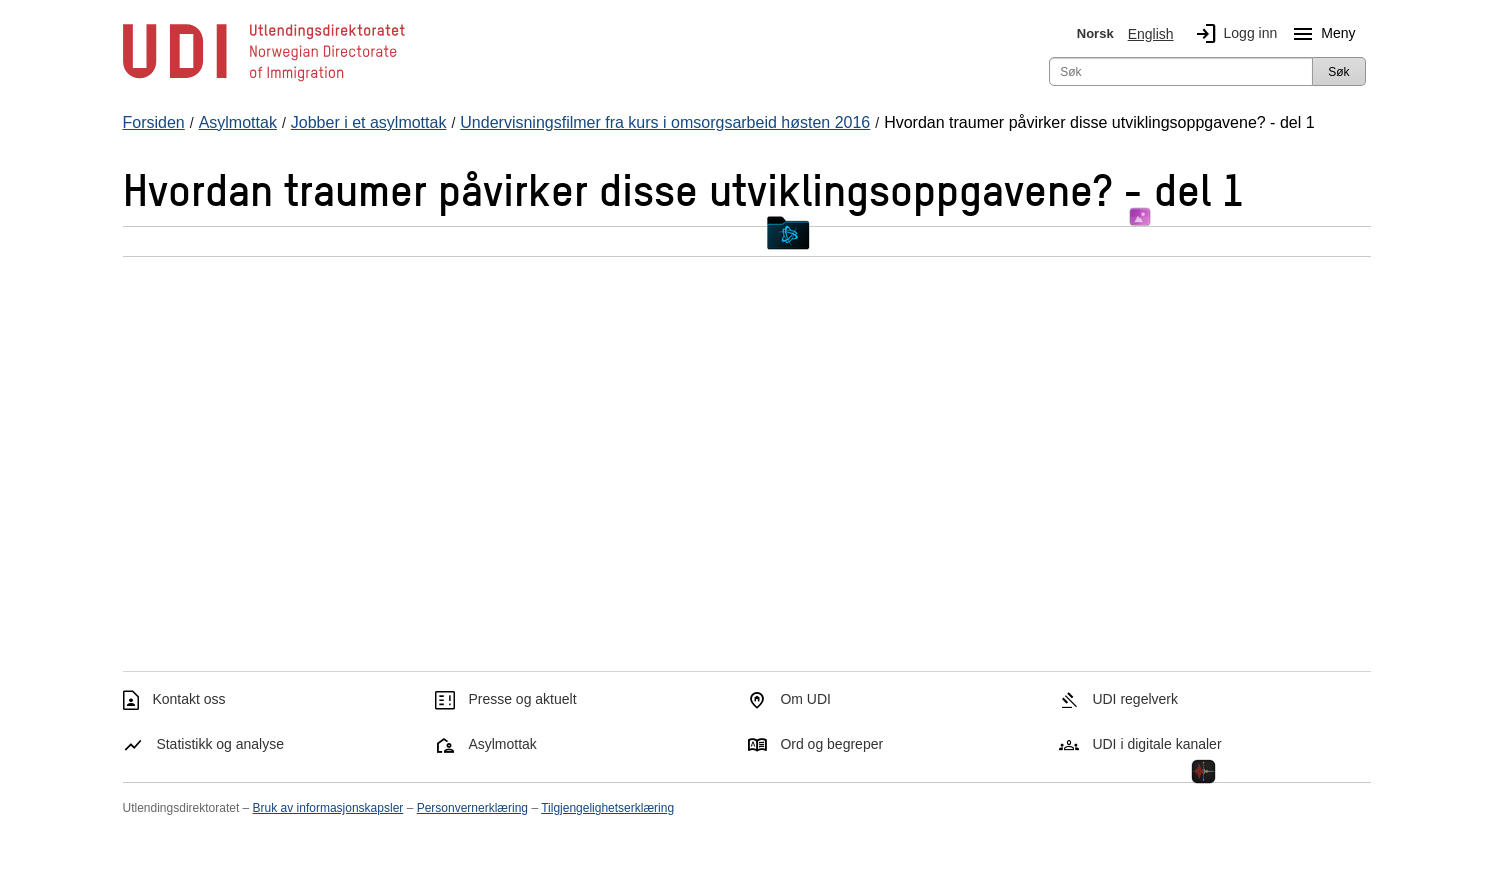 This screenshot has height=881, width=1493. I want to click on open voice memos app, so click(1203, 771).